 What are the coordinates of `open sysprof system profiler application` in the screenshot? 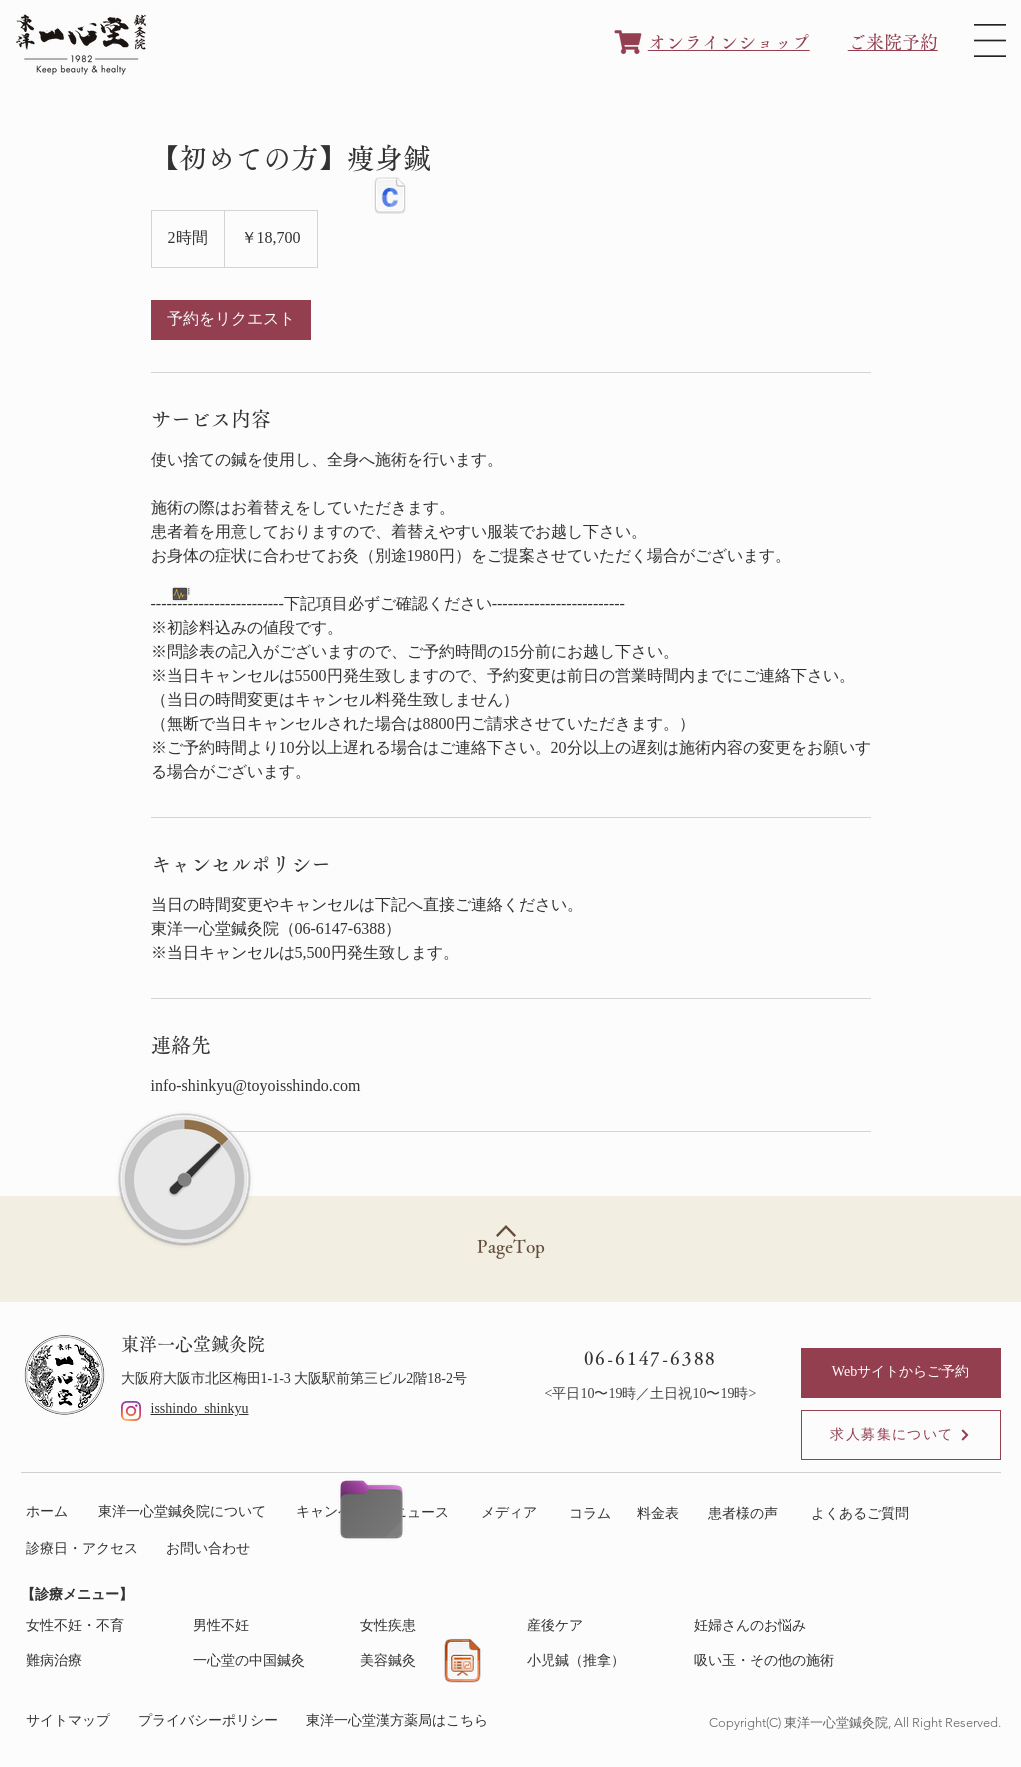 It's located at (184, 1179).